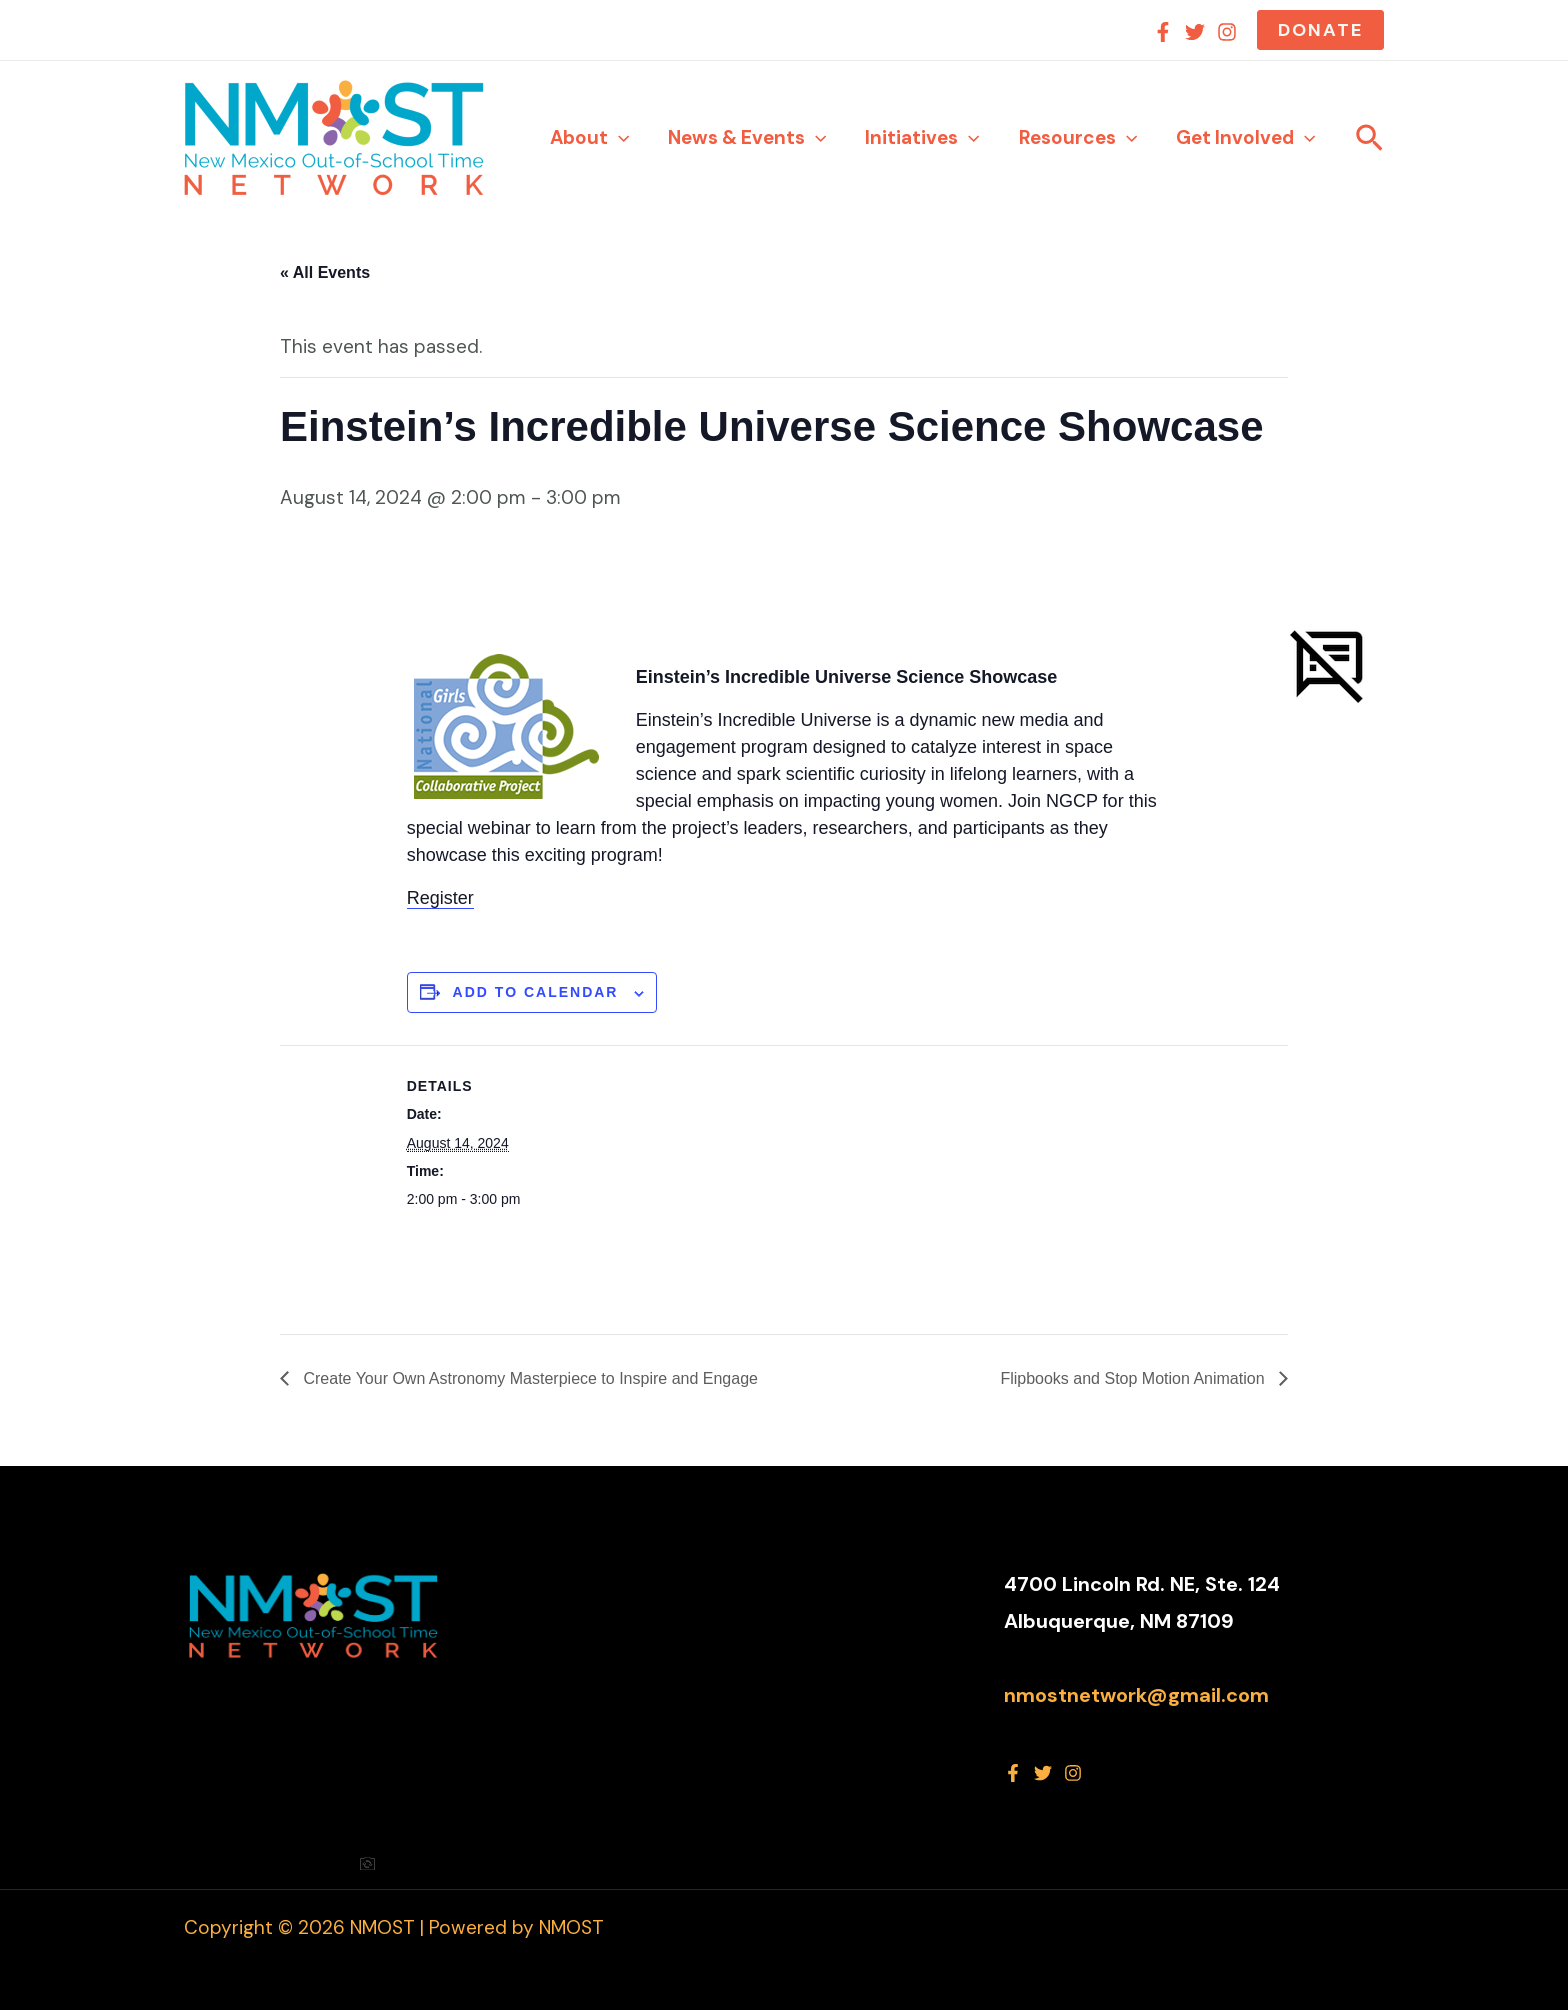 This screenshot has width=1568, height=2010. Describe the element at coordinates (1329, 664) in the screenshot. I see `mute or disable speaker notes` at that location.